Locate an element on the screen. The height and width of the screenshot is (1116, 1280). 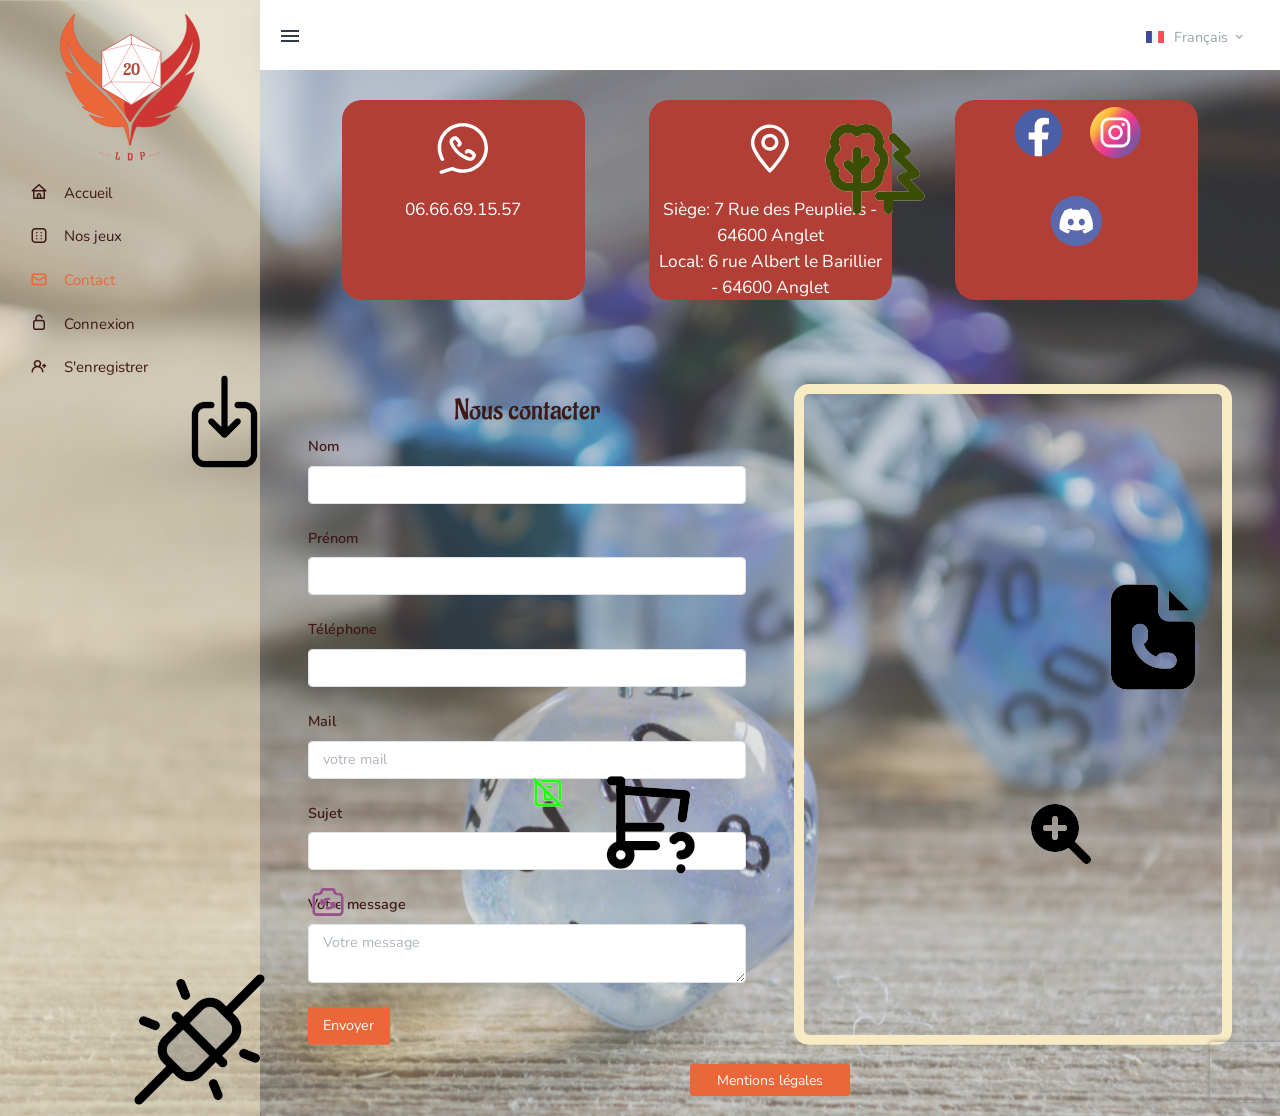
indicates an active connection or paired devices is located at coordinates (199, 1039).